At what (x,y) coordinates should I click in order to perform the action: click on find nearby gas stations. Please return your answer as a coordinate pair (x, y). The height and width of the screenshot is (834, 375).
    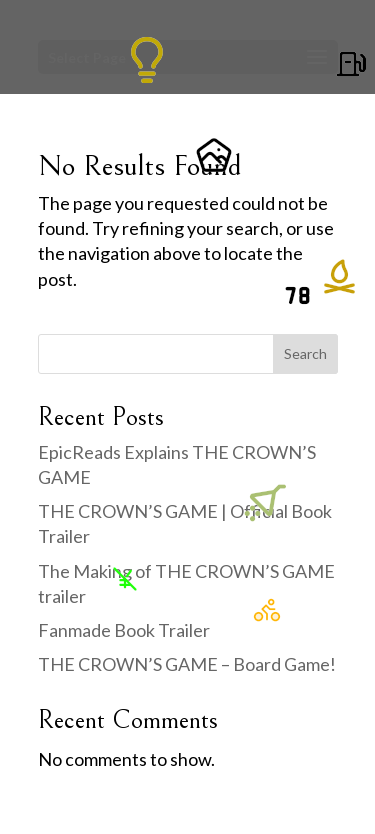
    Looking at the image, I should click on (350, 64).